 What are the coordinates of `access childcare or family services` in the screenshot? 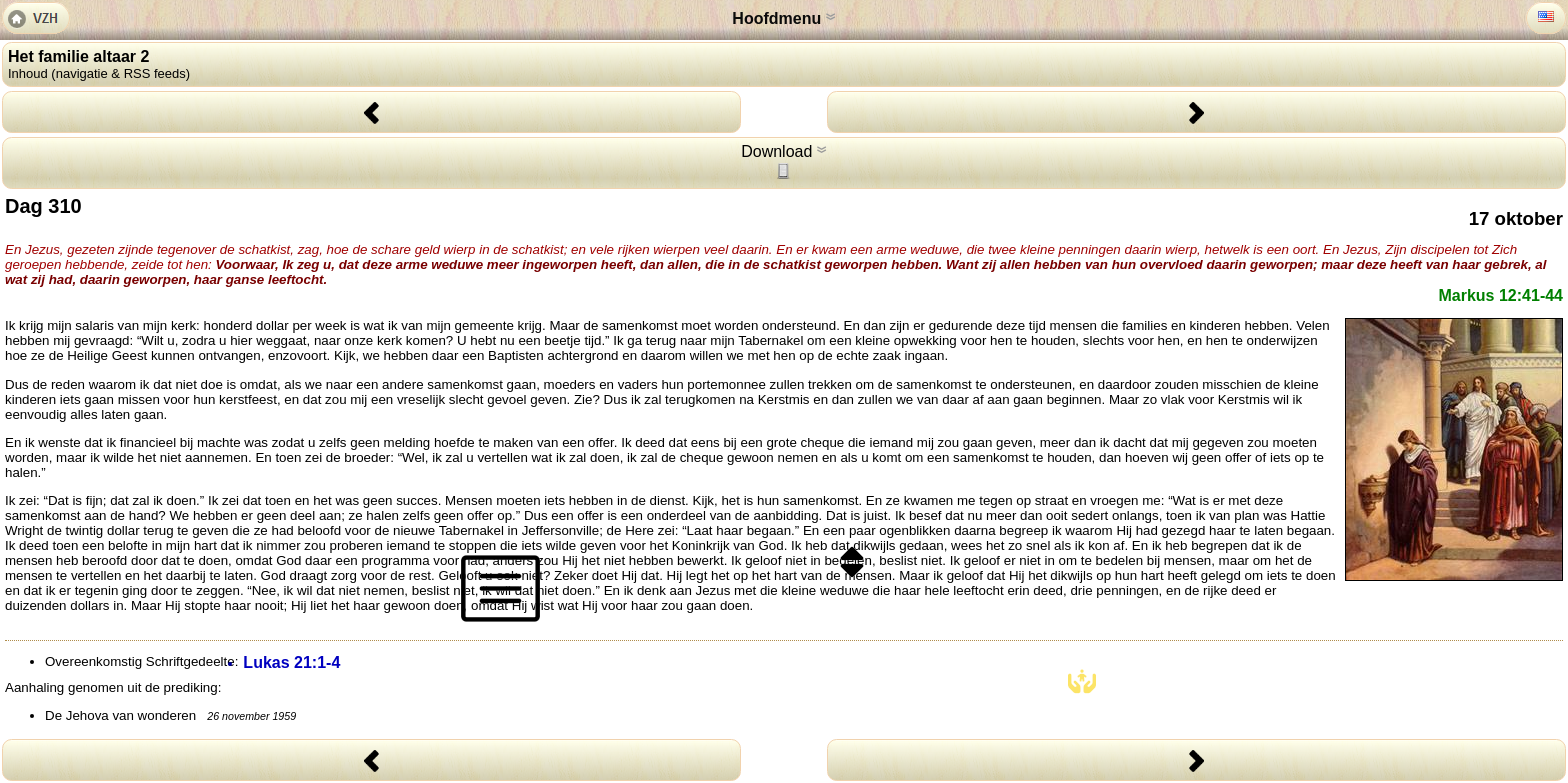 It's located at (1082, 682).